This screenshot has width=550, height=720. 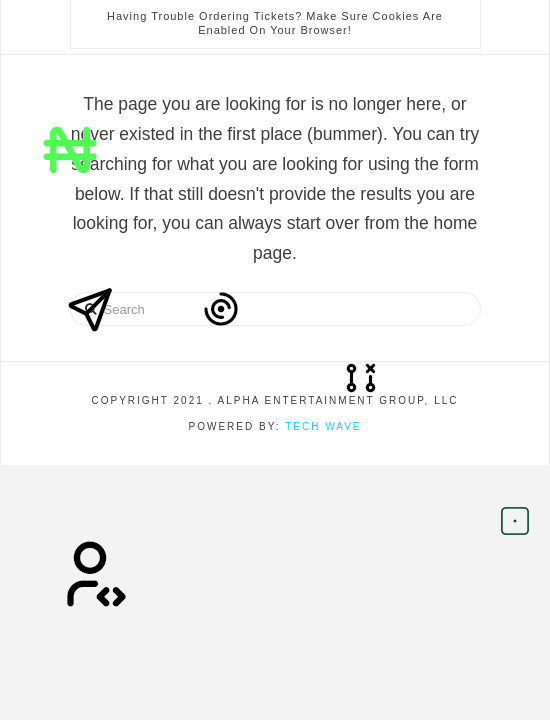 I want to click on indicates a roll result of one on a dice, so click(x=515, y=521).